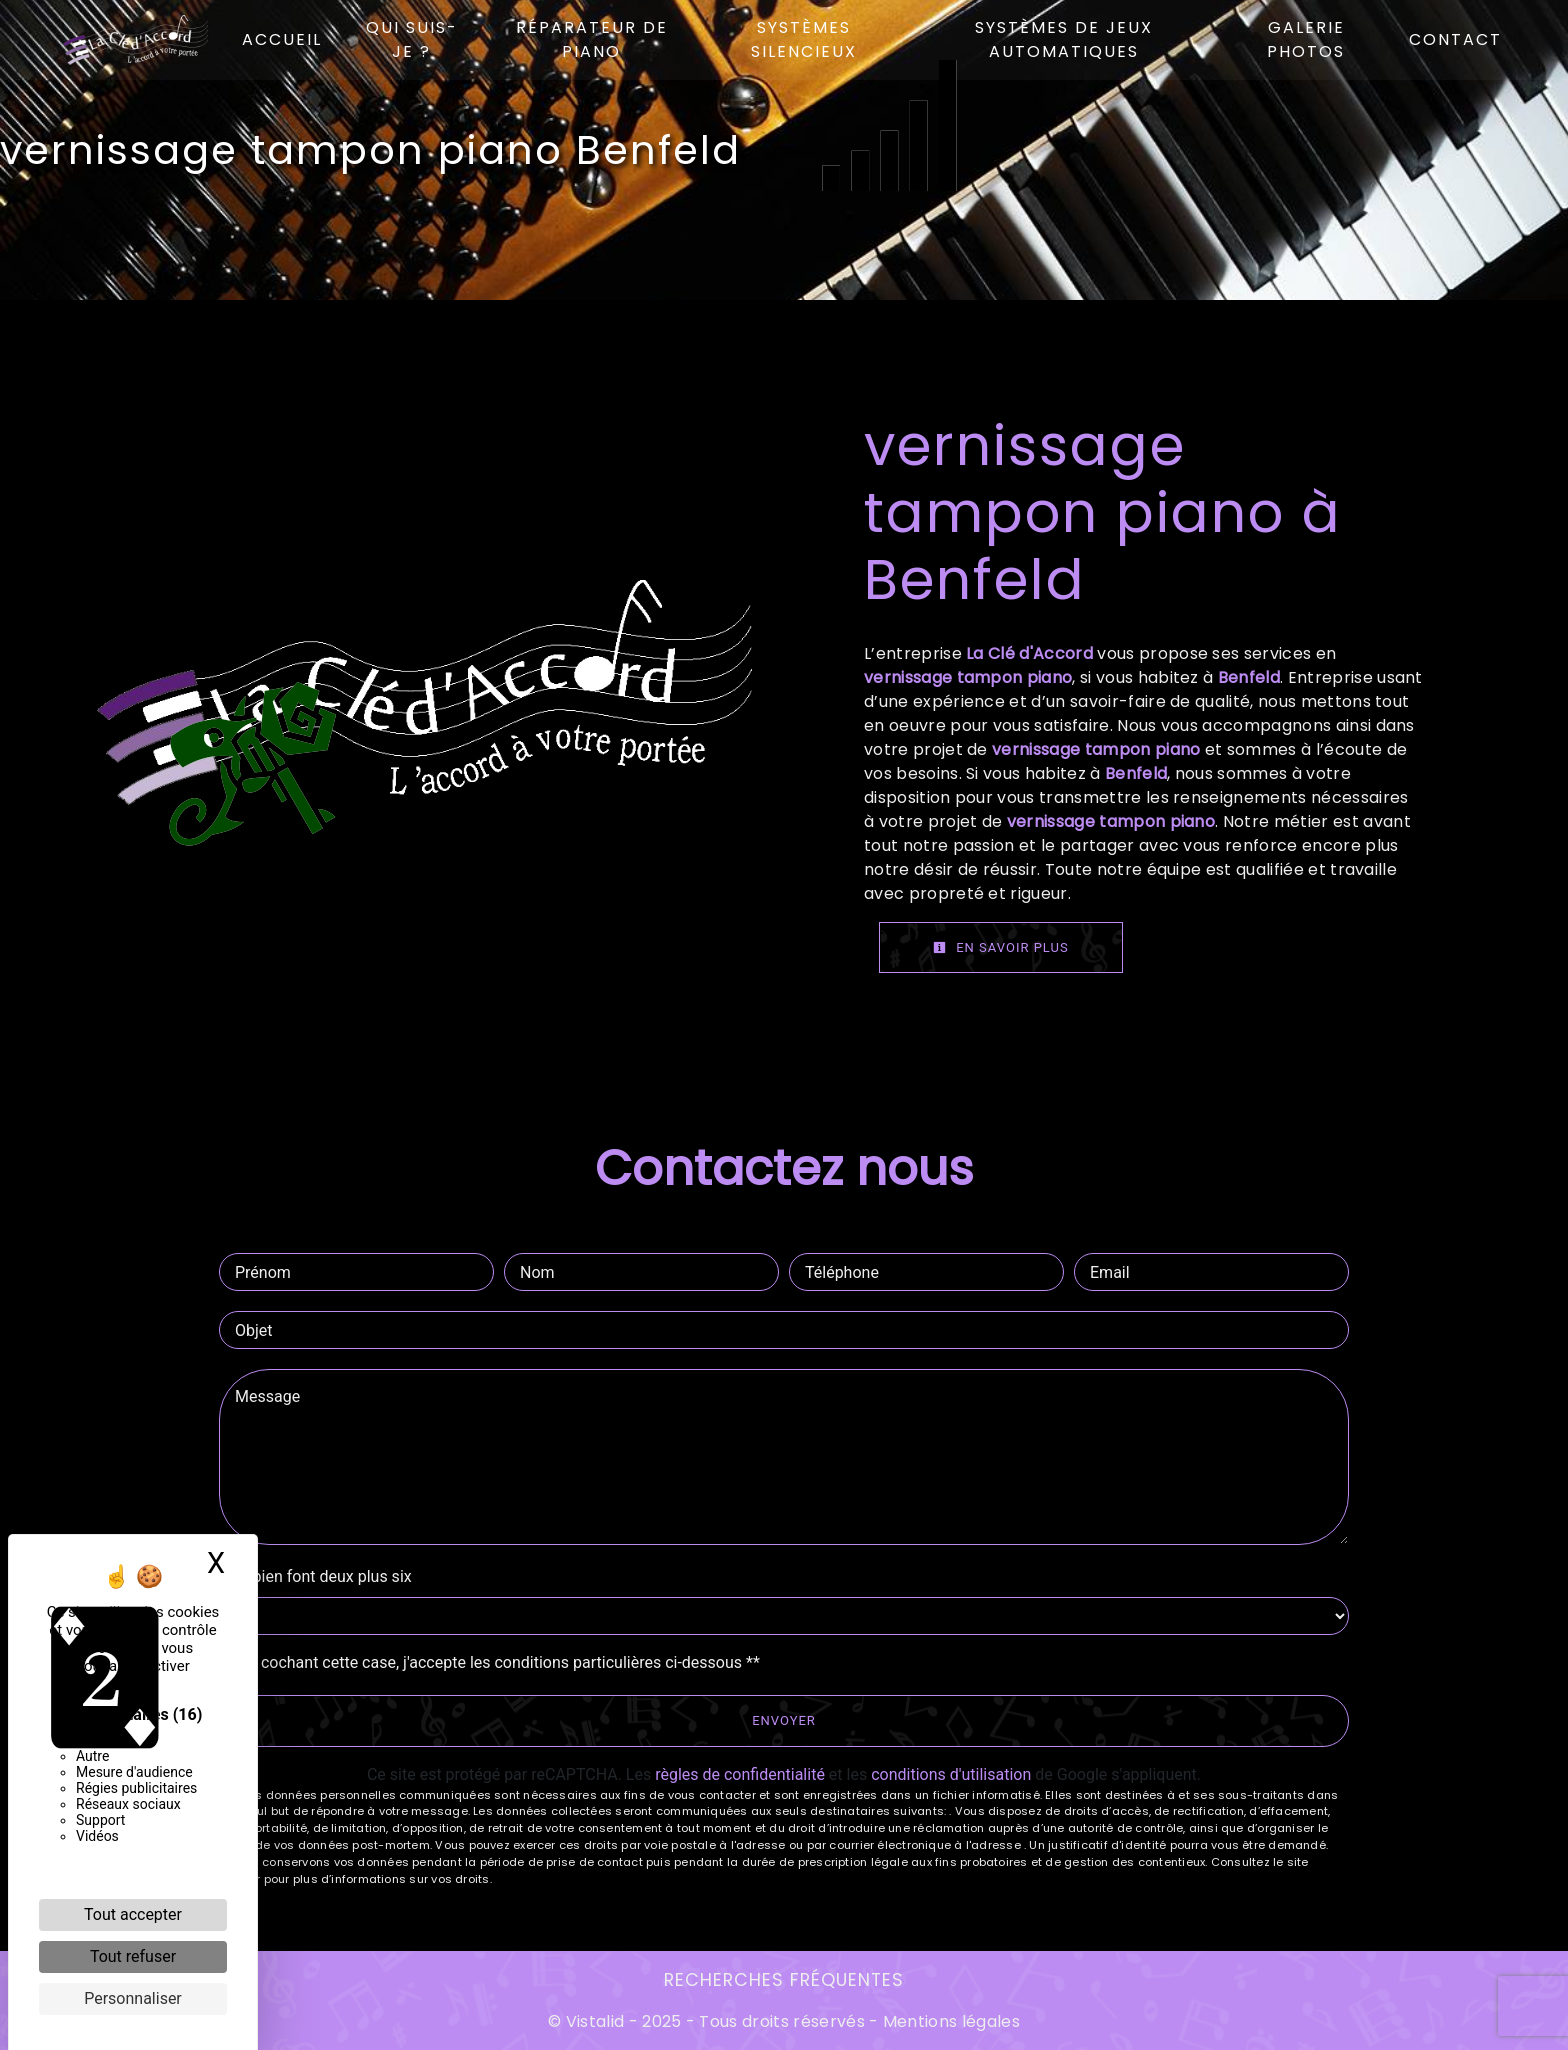  Describe the element at coordinates (253, 765) in the screenshot. I see `decorative icon representing guns and roses theme` at that location.